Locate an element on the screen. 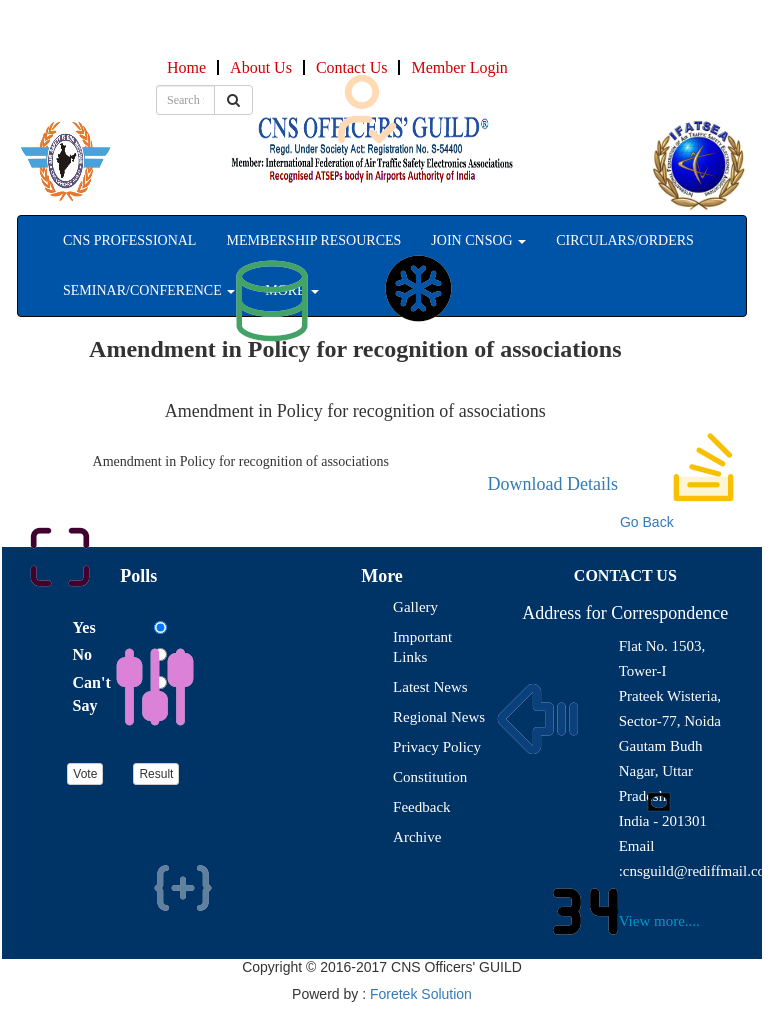  link to stack overflow developer community is located at coordinates (703, 468).